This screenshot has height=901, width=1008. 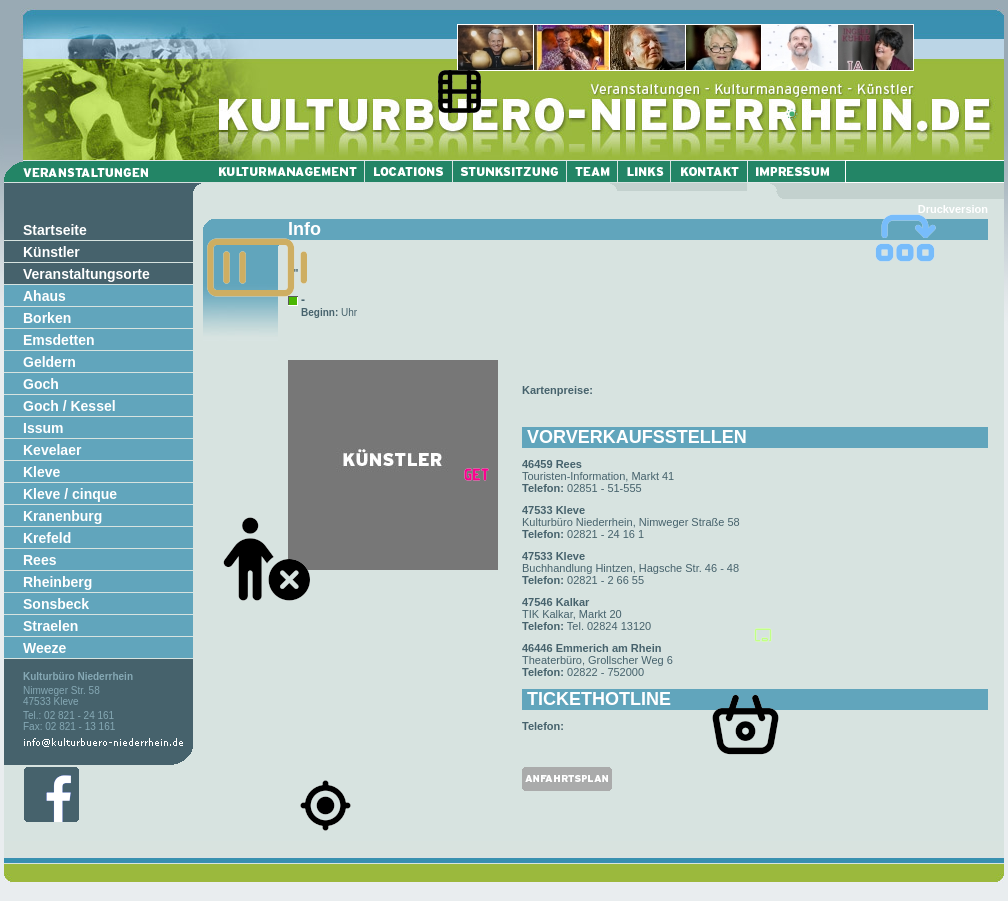 I want to click on indicates an HTTP GET request method, so click(x=476, y=474).